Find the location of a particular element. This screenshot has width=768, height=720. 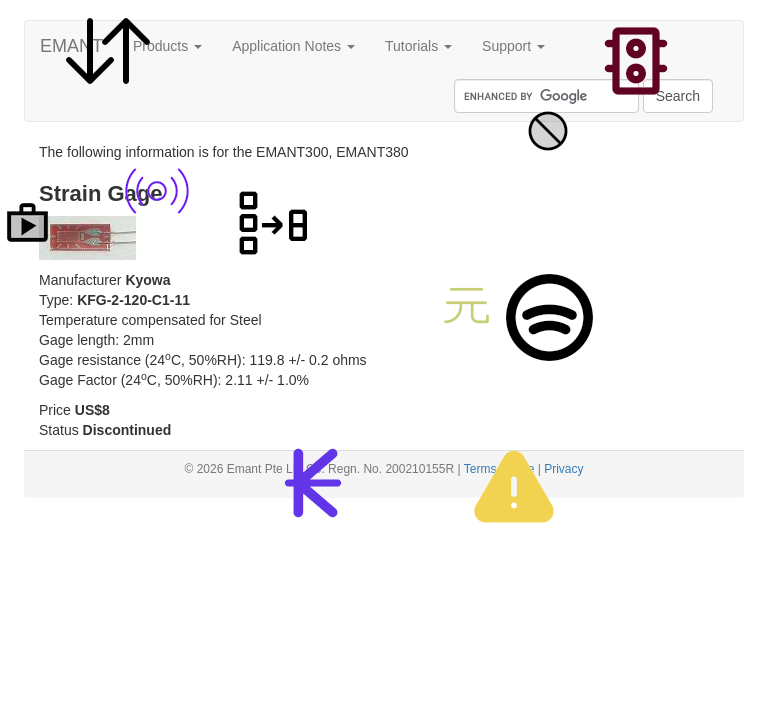

swap or reorder items vertically is located at coordinates (108, 51).